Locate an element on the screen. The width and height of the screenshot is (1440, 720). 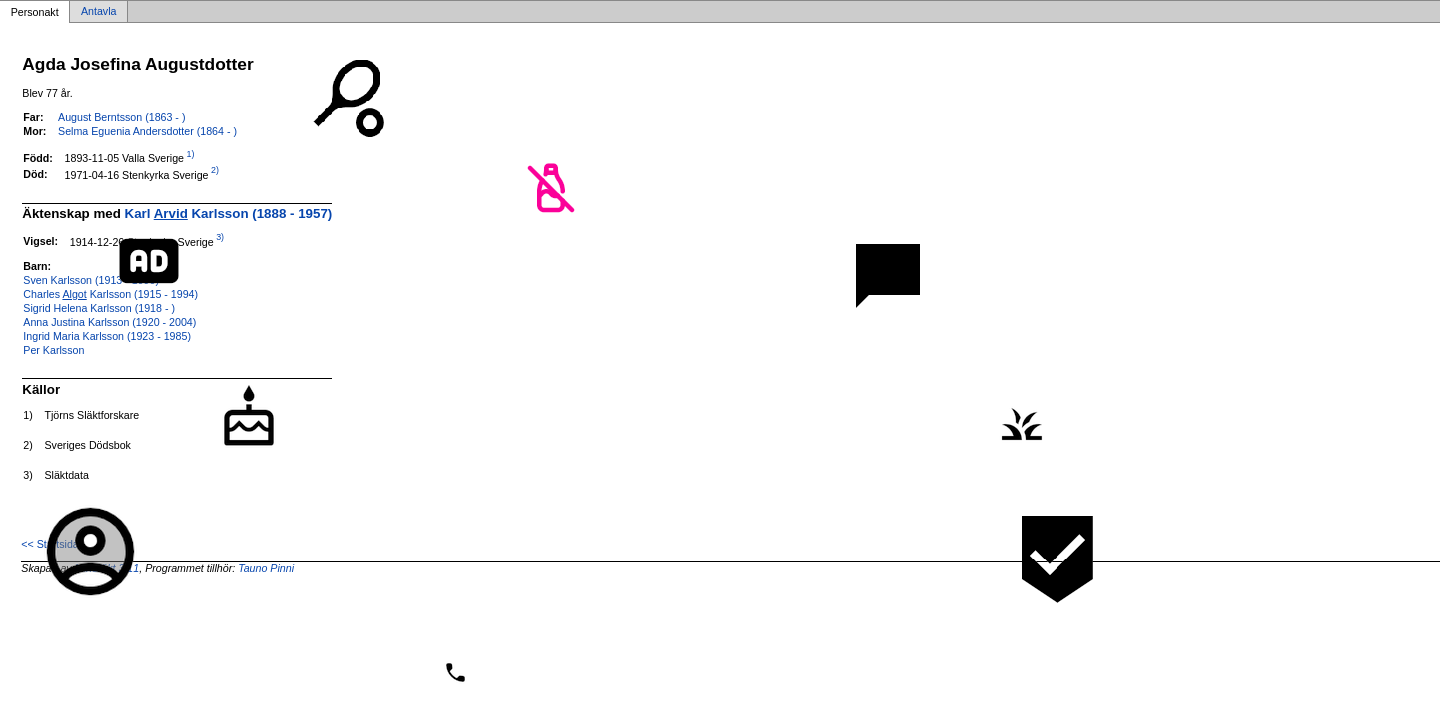
open a chat or messaging feature is located at coordinates (888, 276).